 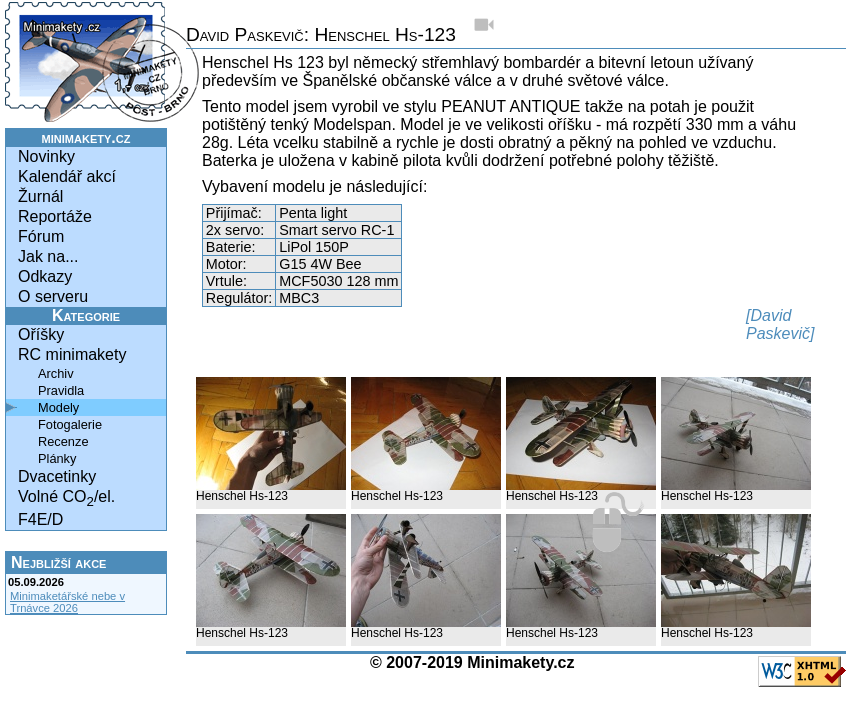 I want to click on access video files or library, so click(x=484, y=24).